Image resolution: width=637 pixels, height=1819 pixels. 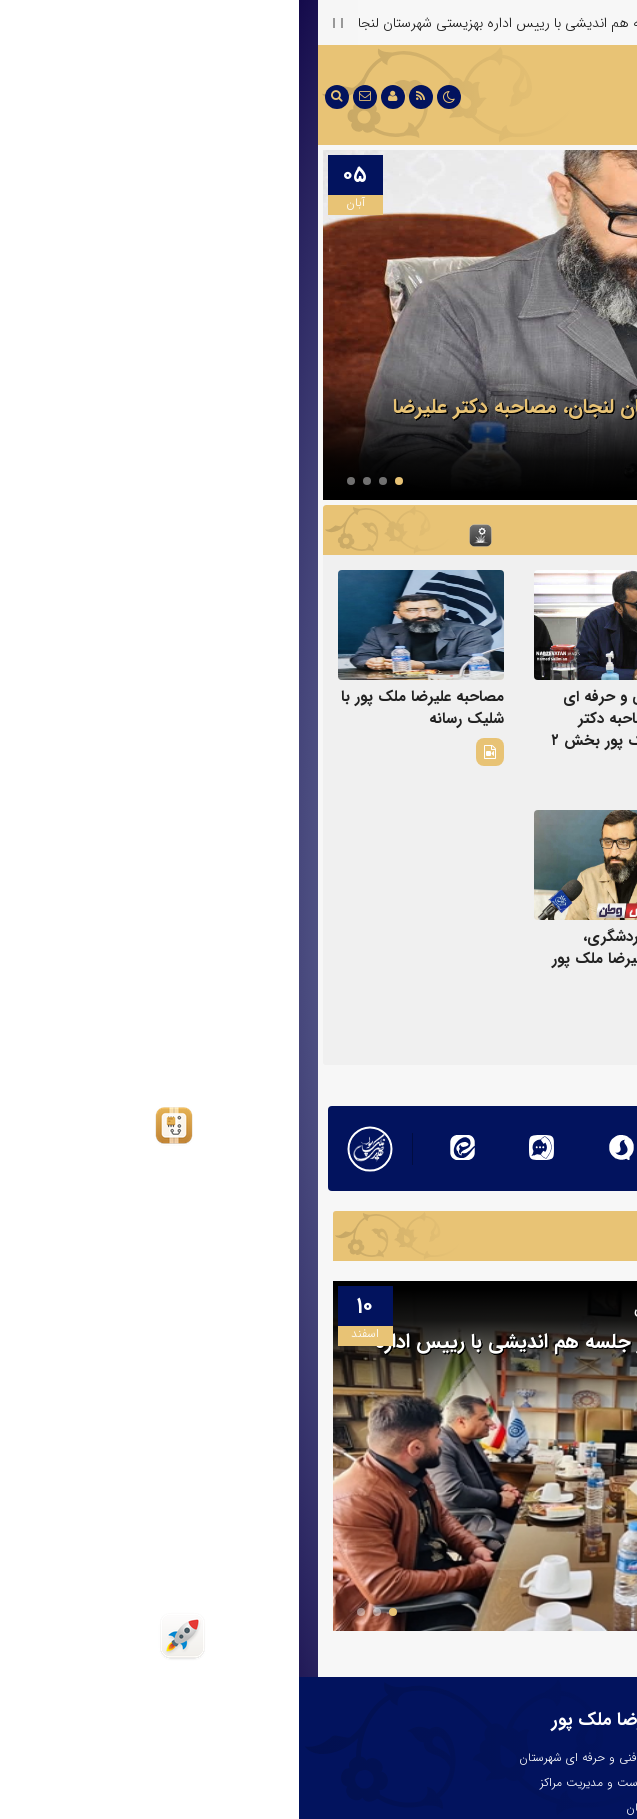 What do you see at coordinates (480, 535) in the screenshot?
I see `open wicked engine editor` at bounding box center [480, 535].